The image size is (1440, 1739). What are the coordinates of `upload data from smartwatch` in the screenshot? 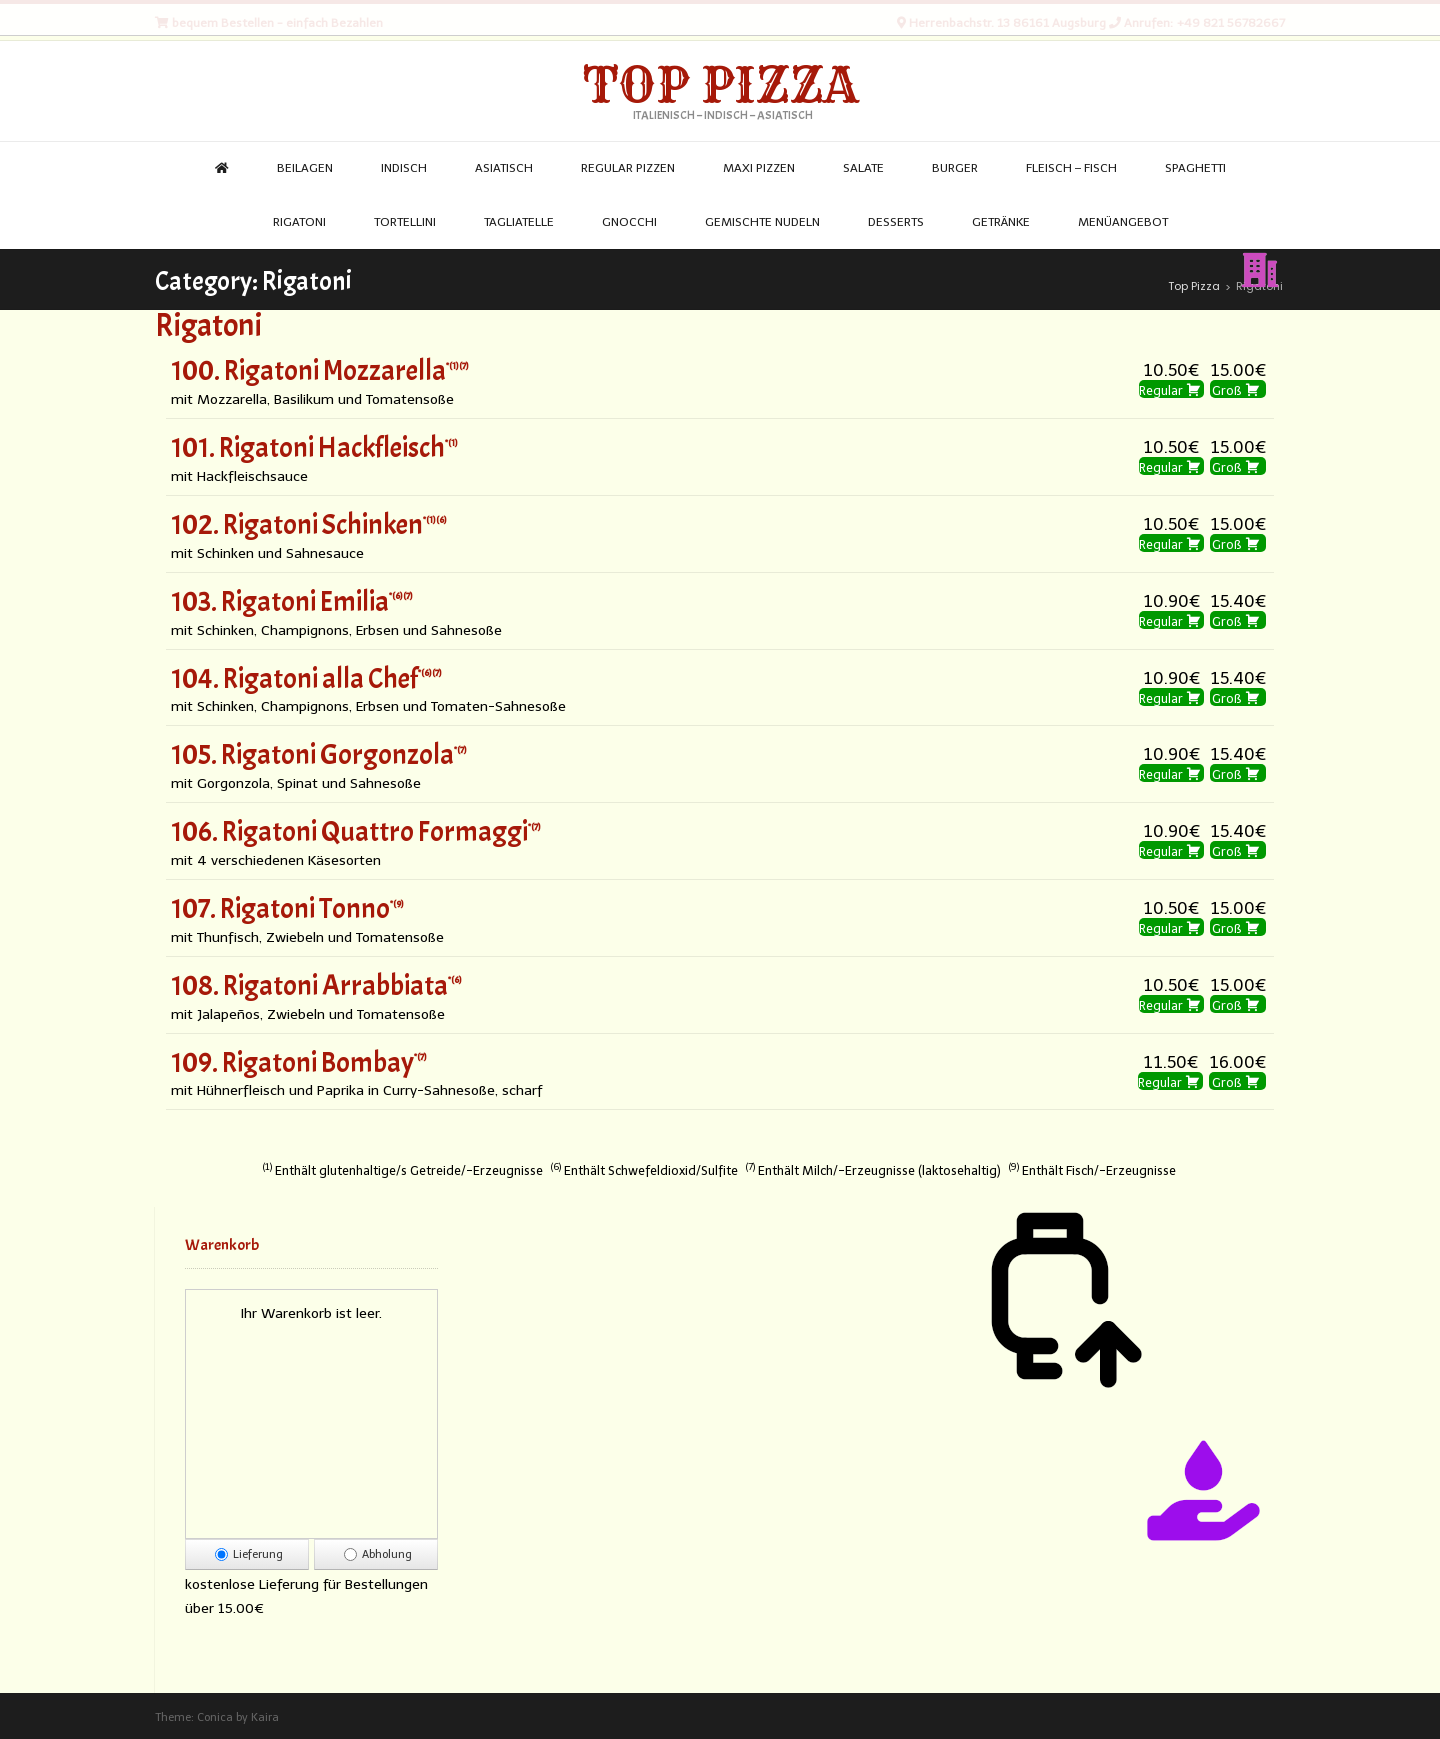 It's located at (1050, 1296).